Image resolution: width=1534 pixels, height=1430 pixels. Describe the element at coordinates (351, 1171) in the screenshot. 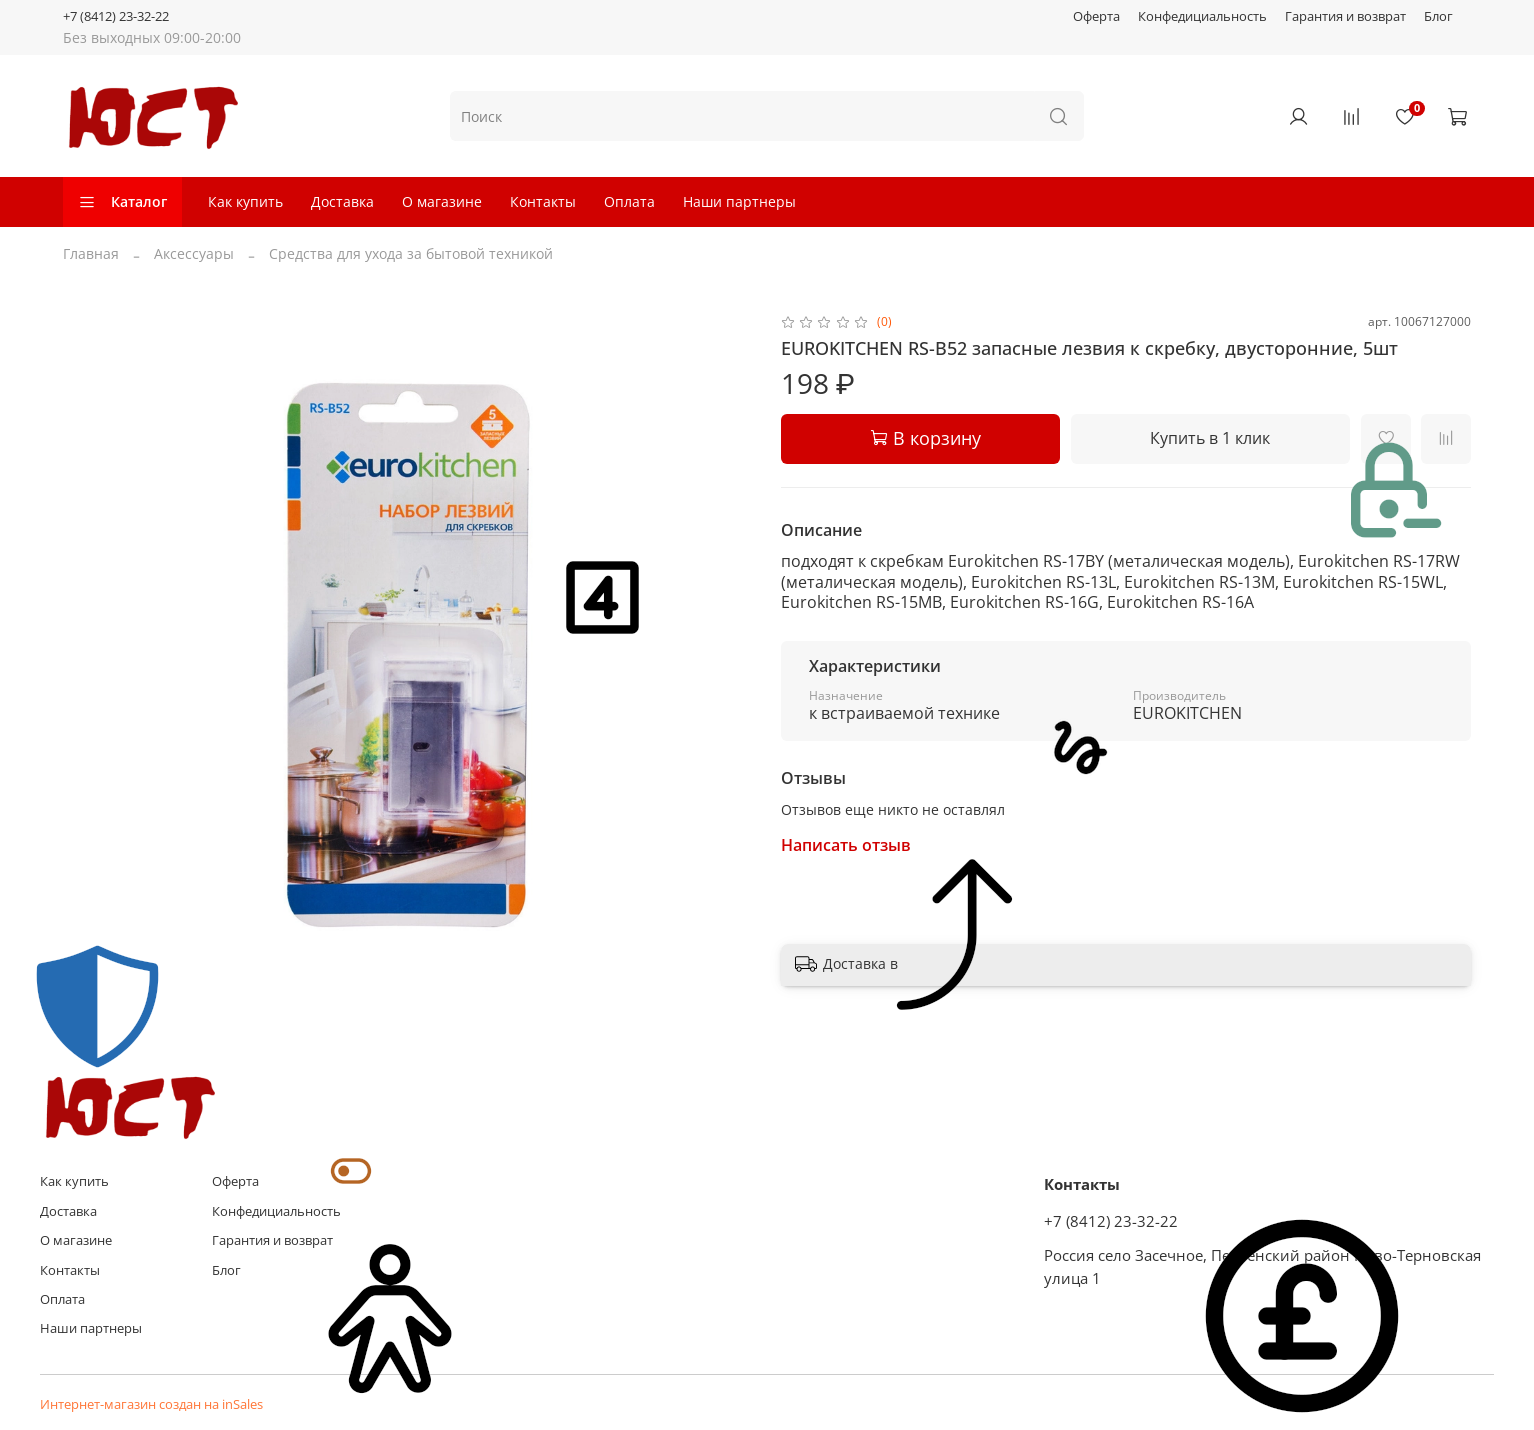

I see `toggle switch in off position` at that location.